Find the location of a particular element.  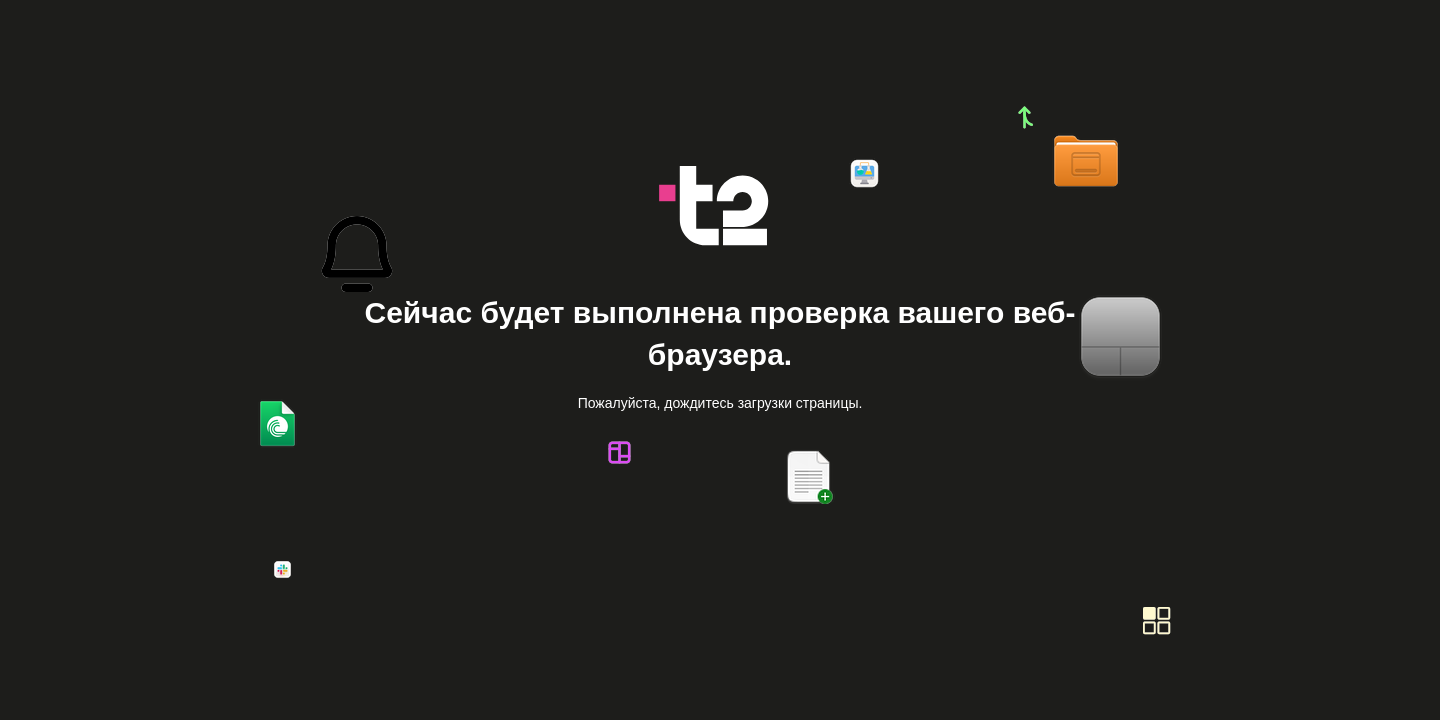

create a new text document is located at coordinates (808, 476).